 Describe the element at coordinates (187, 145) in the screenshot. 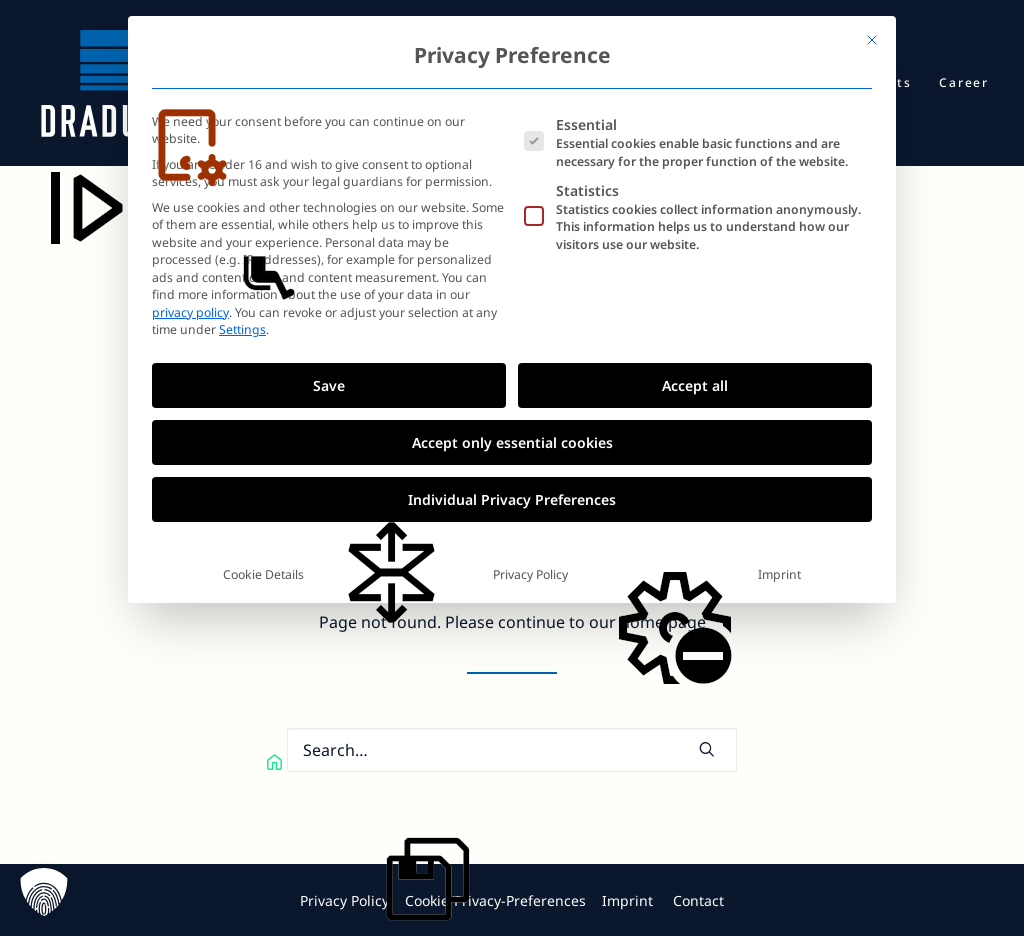

I see `access tablet device settings` at that location.